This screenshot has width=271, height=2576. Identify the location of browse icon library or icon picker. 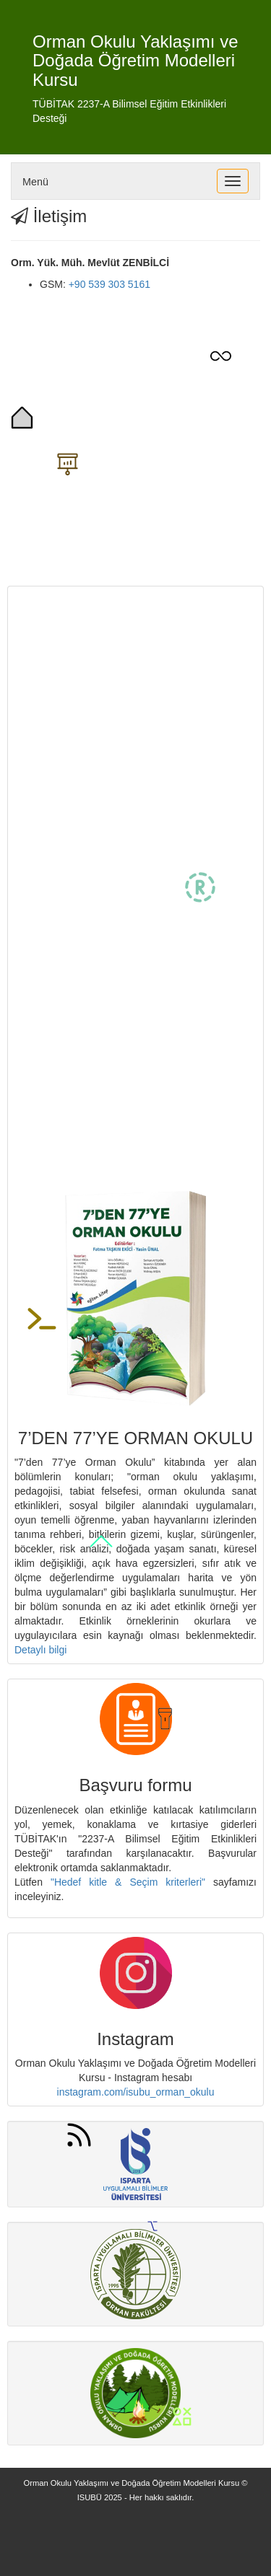
(182, 2417).